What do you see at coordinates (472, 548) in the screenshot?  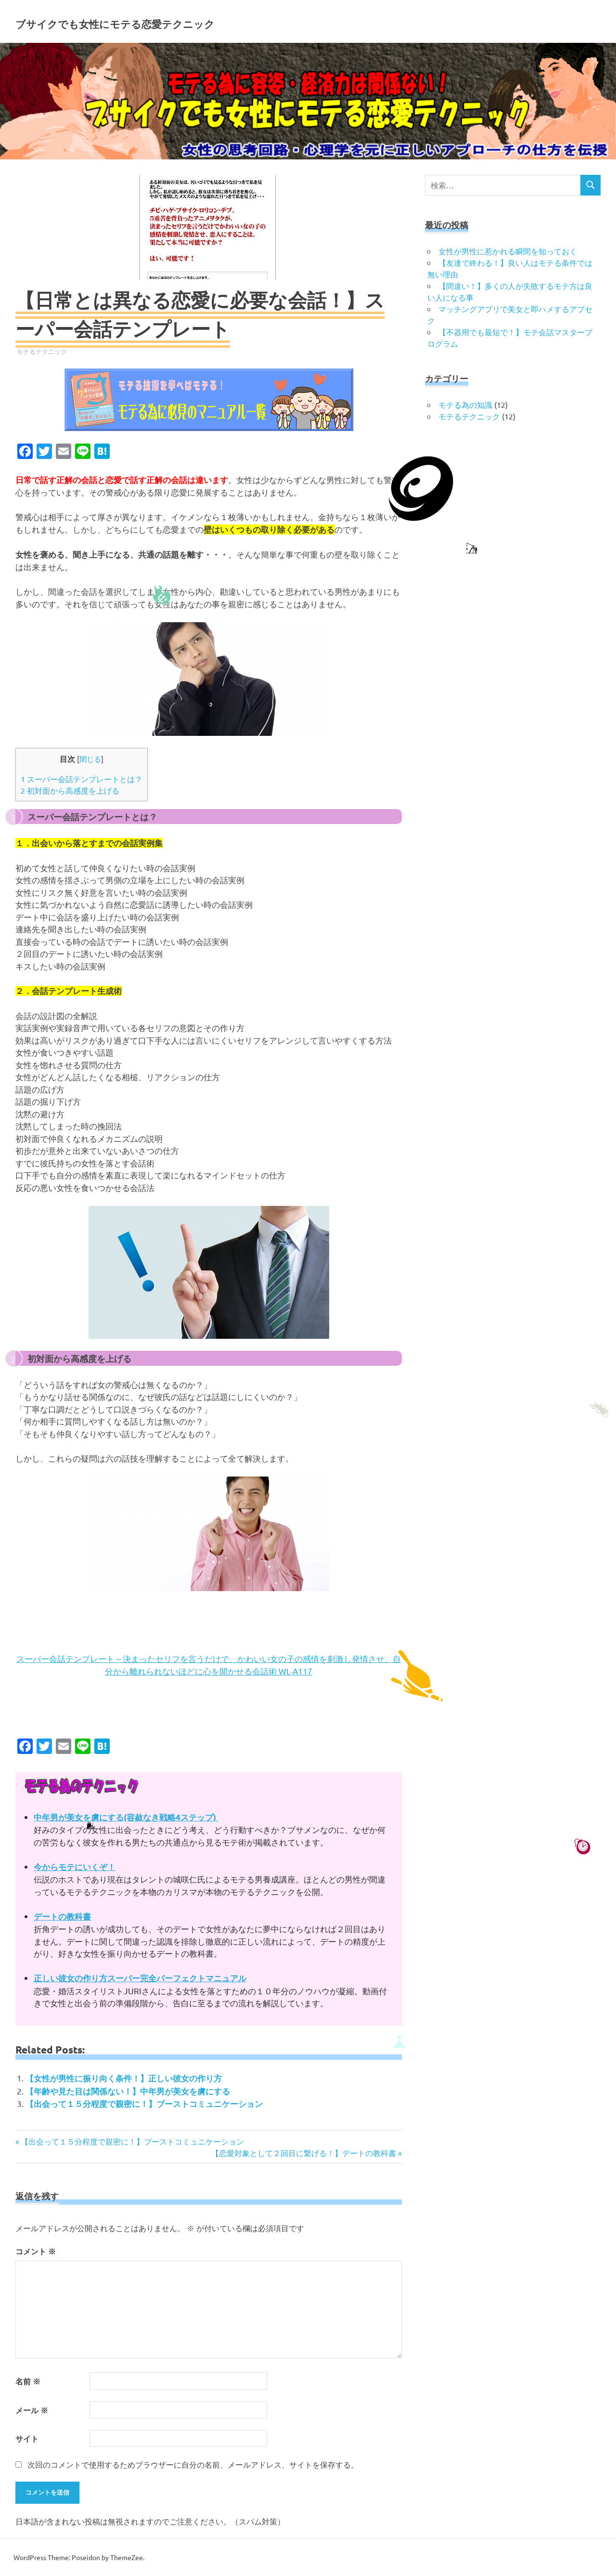 I see `launch projectile or siege weapon in game` at bounding box center [472, 548].